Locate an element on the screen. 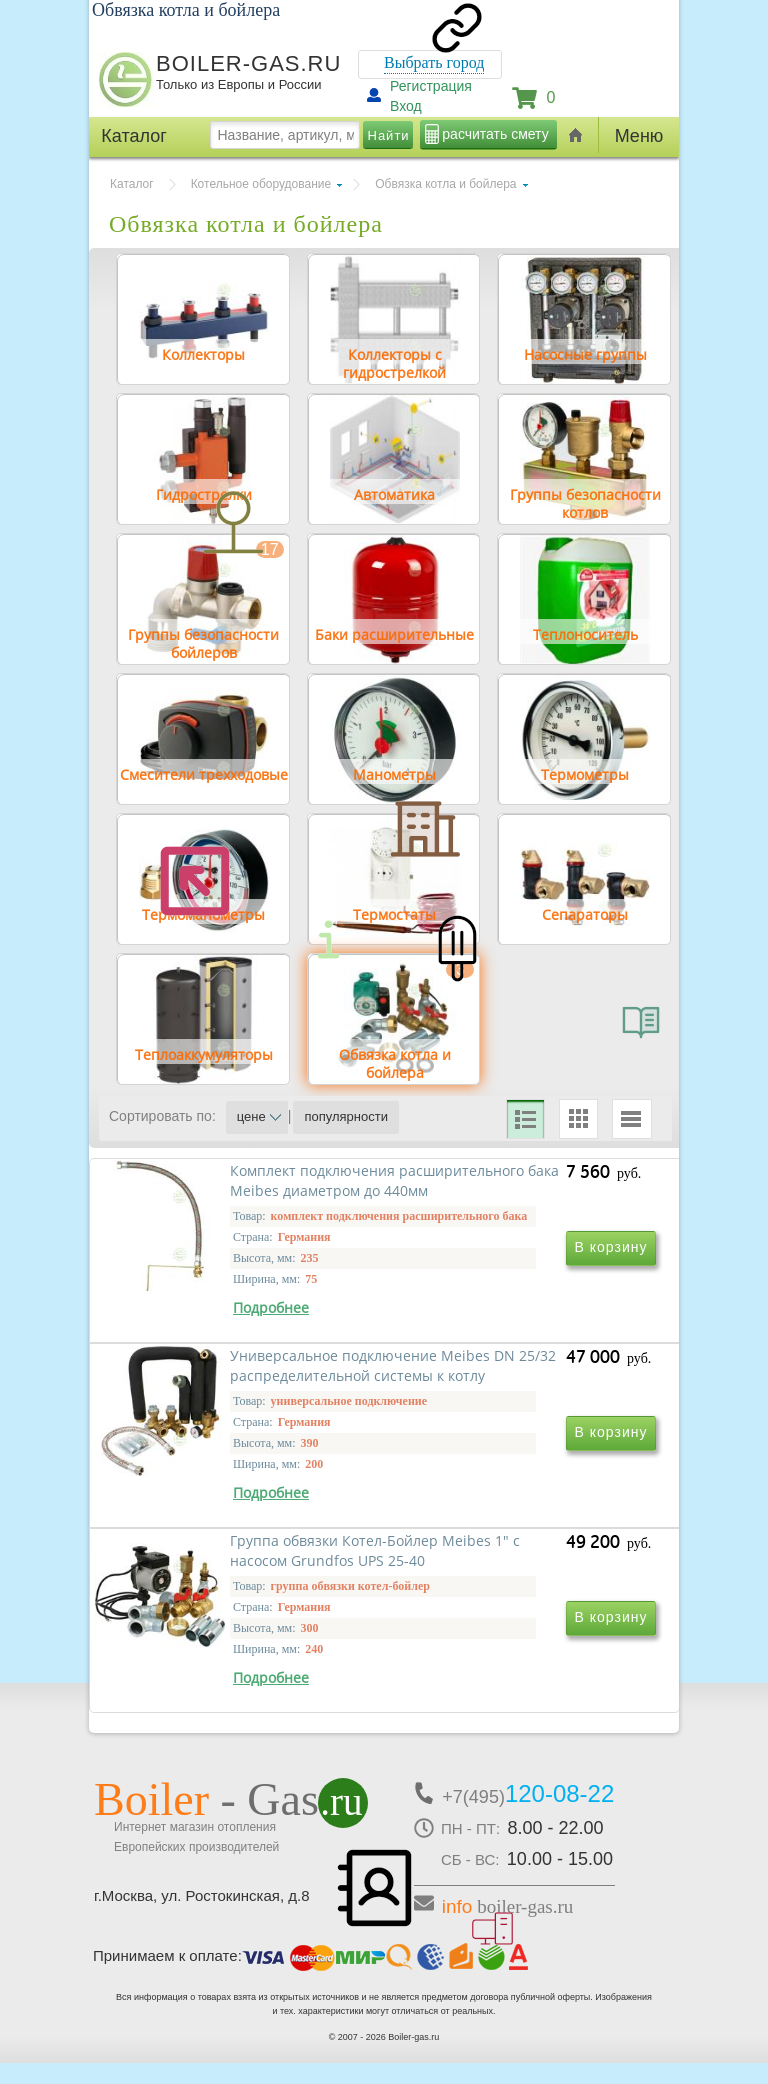  open reading mode or e-reader is located at coordinates (641, 1020).